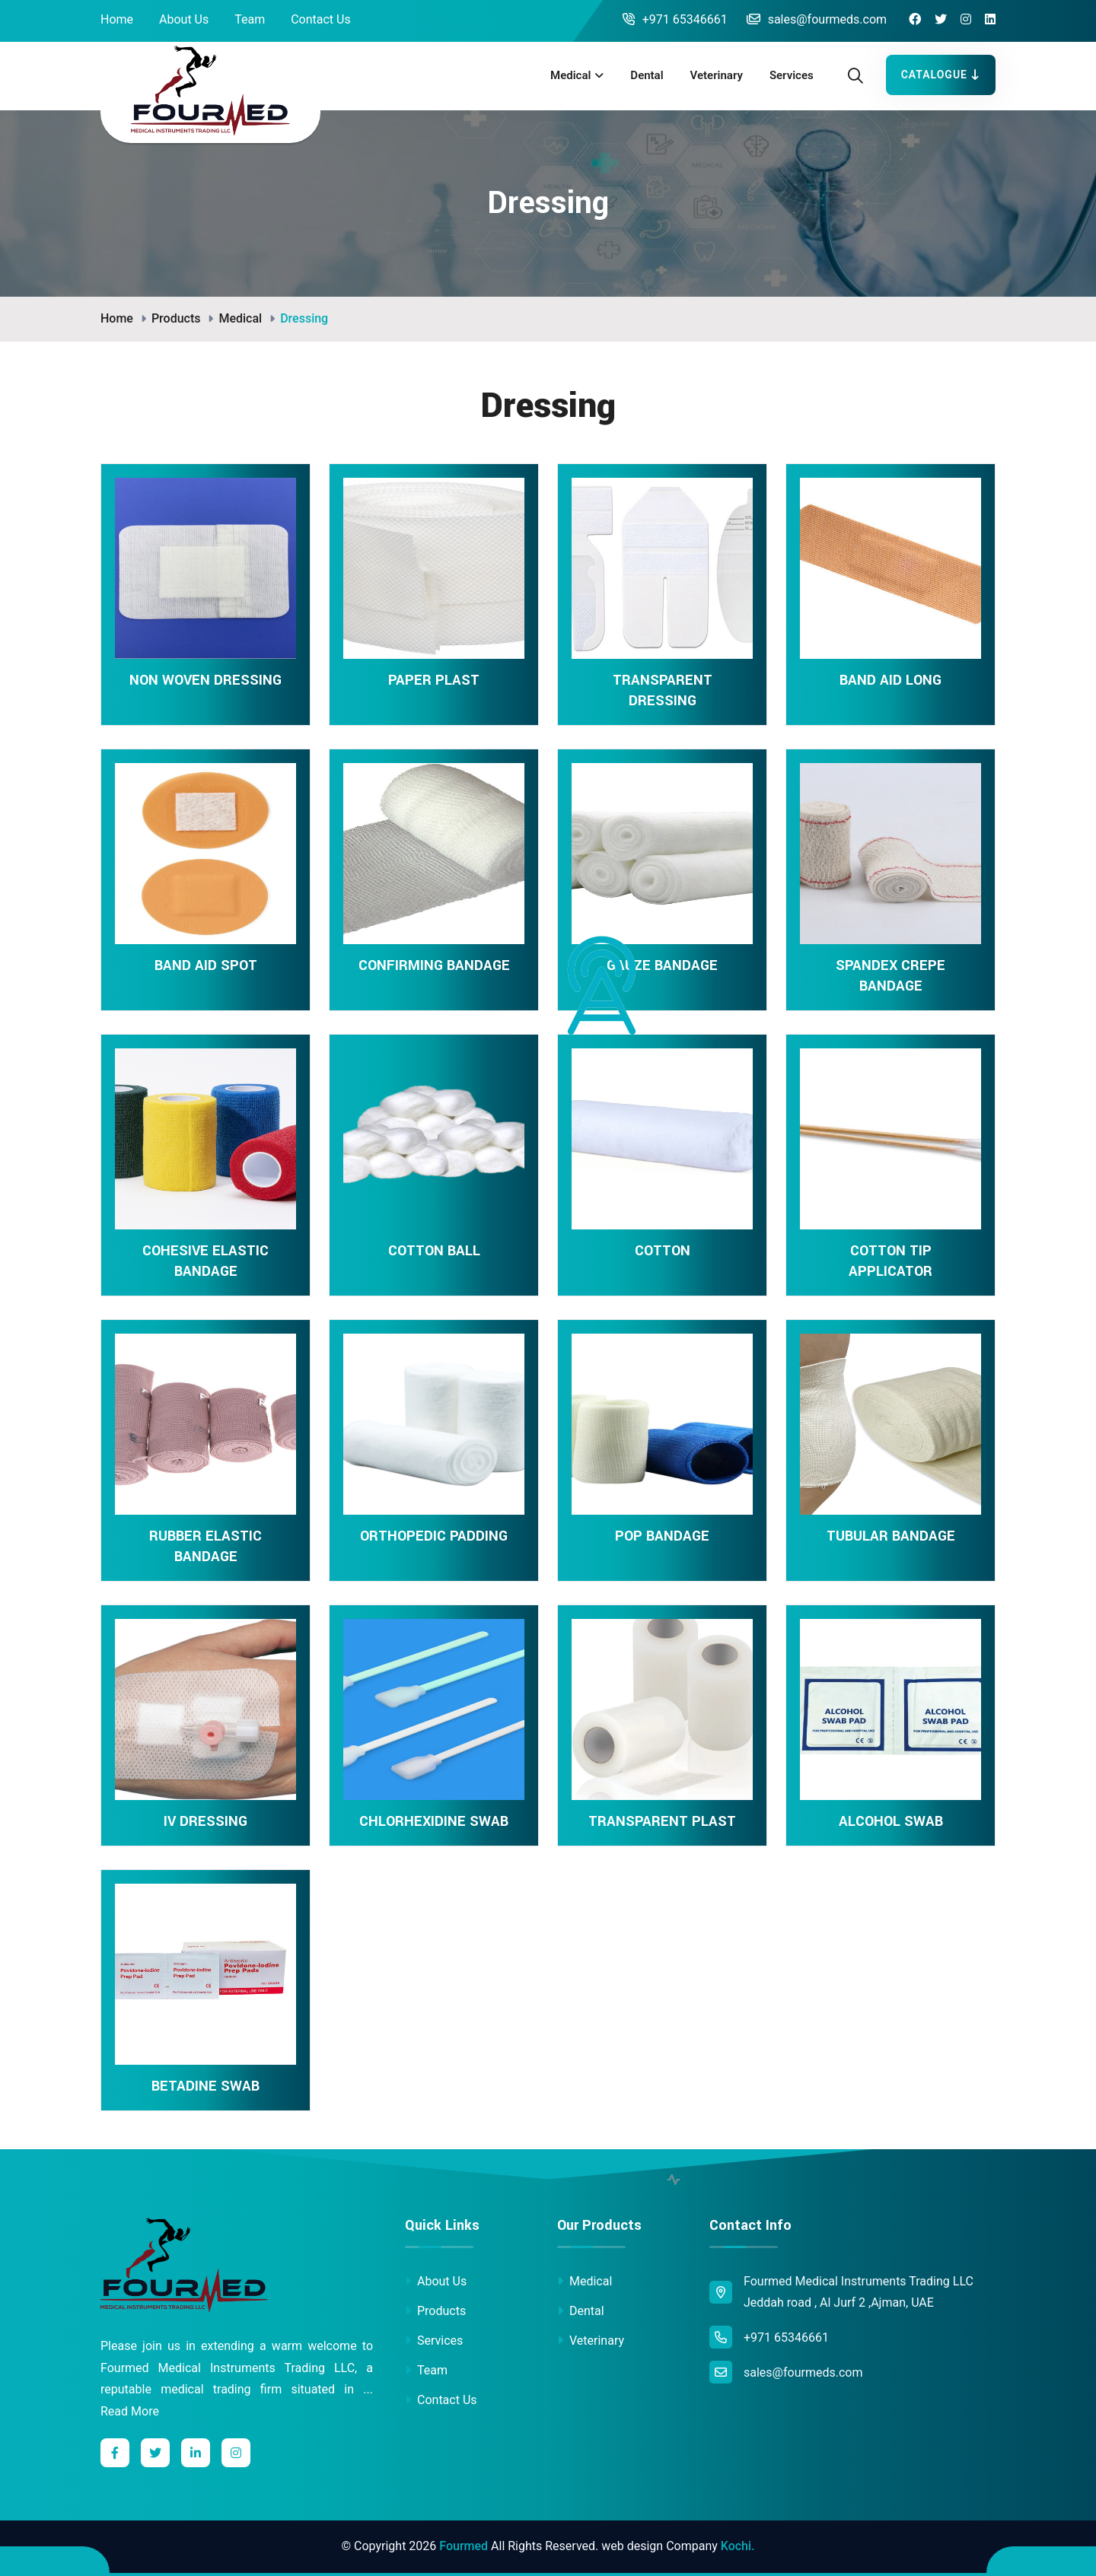 This screenshot has width=1096, height=2576. Describe the element at coordinates (601, 987) in the screenshot. I see `indicates cellular network signal or connectivity` at that location.